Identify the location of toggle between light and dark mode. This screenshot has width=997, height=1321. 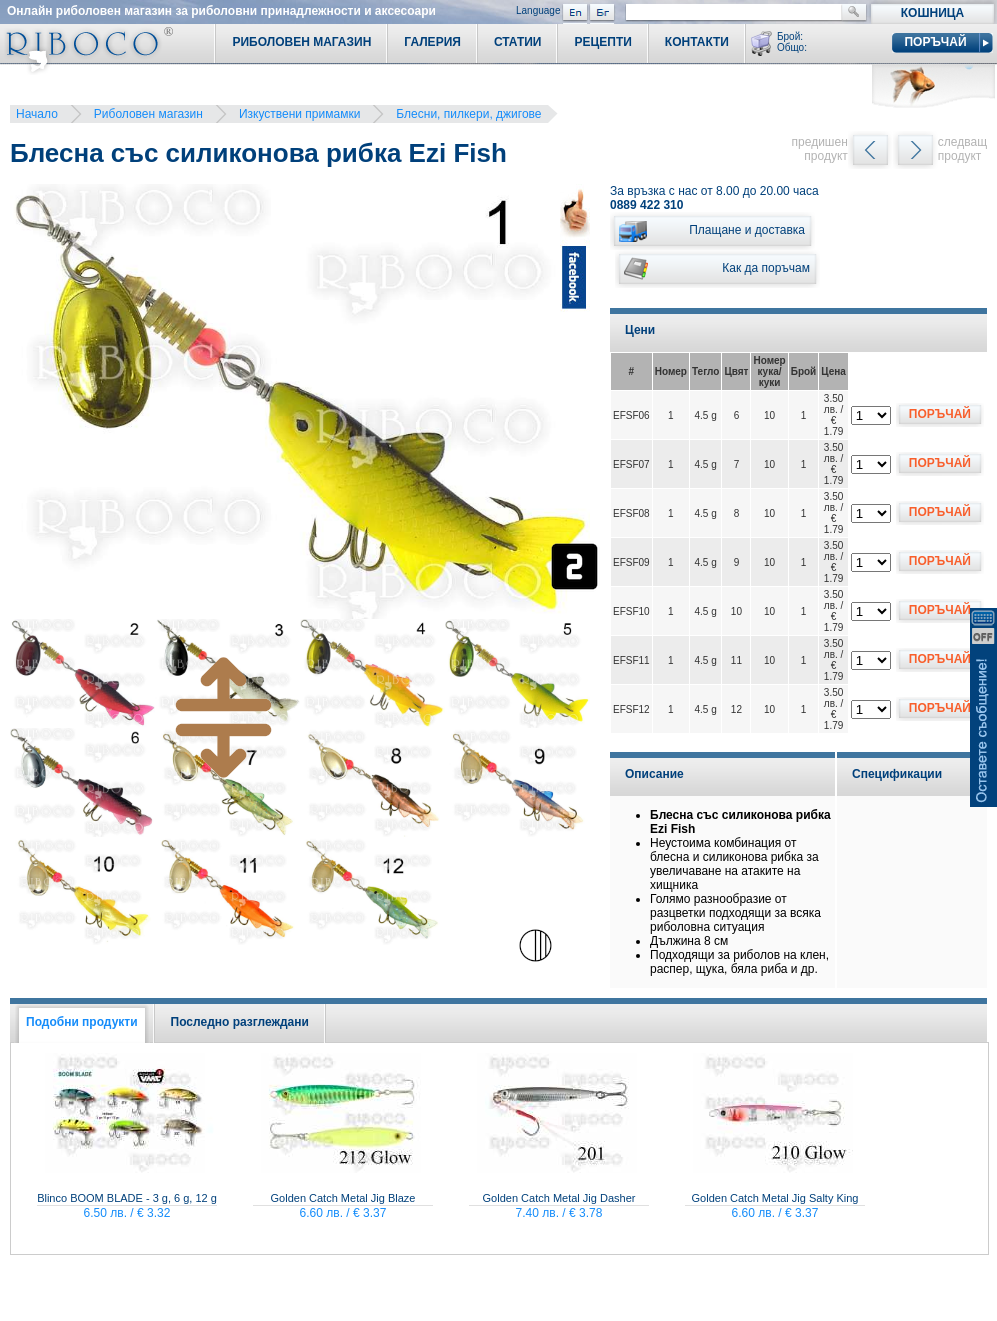
(535, 945).